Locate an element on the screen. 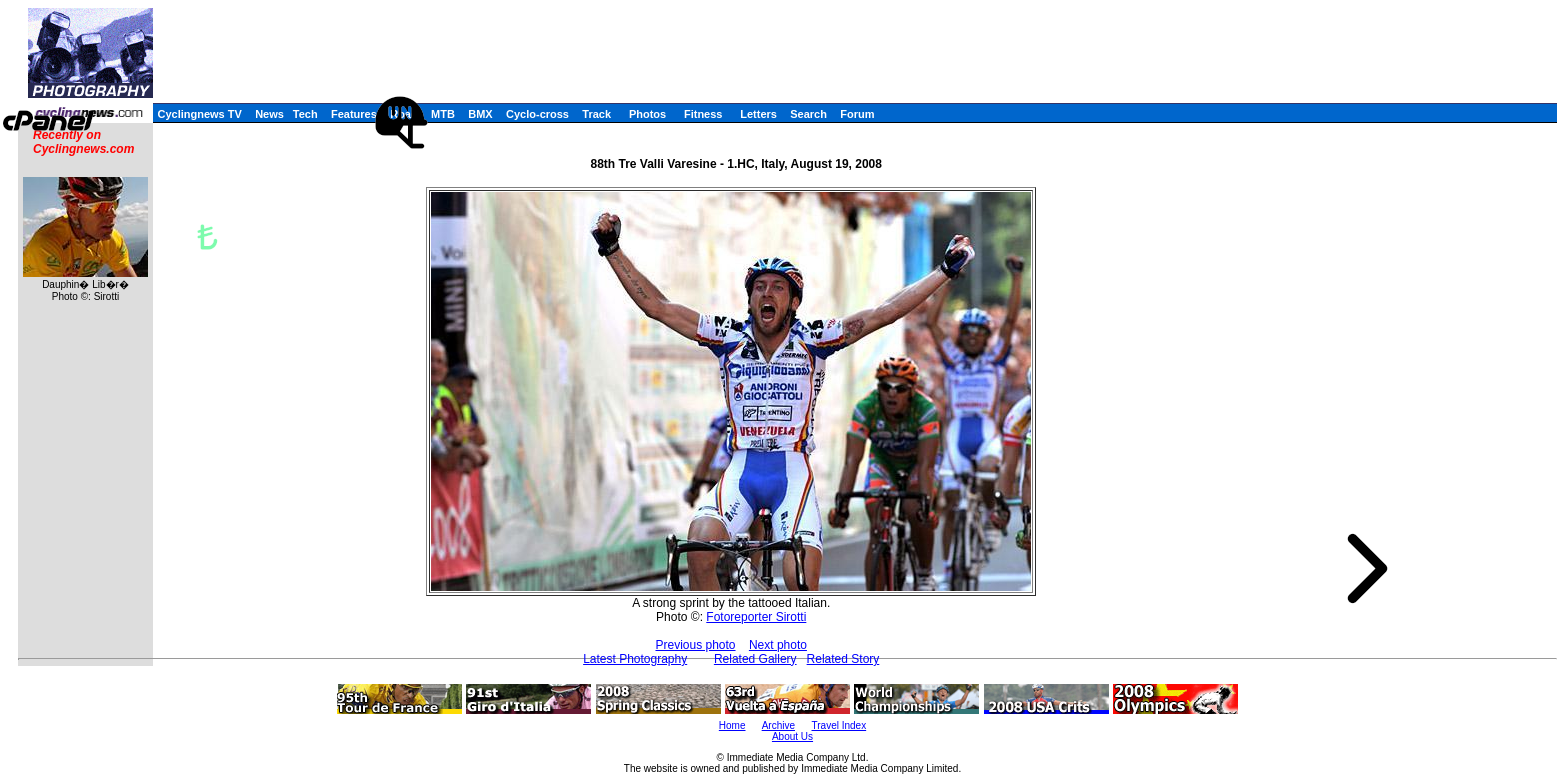 This screenshot has width=1565, height=784. indicates price or payment in Turkish lira is located at coordinates (206, 237).